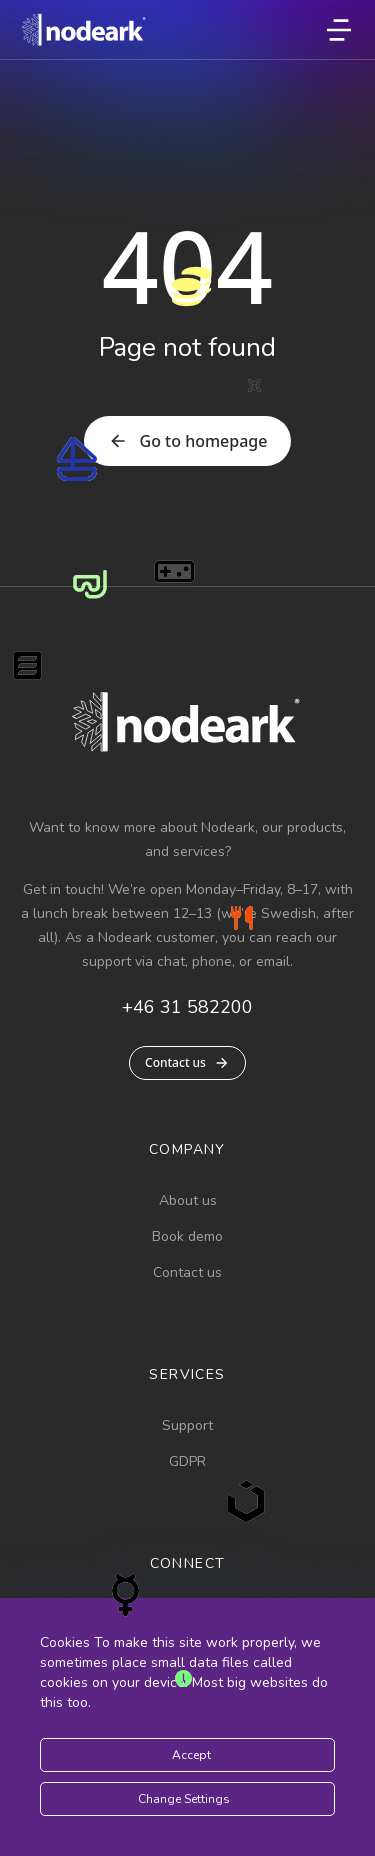 This screenshot has height=1856, width=375. Describe the element at coordinates (125, 1594) in the screenshot. I see `indicates mercury as a planetary or astrological symbol` at that location.